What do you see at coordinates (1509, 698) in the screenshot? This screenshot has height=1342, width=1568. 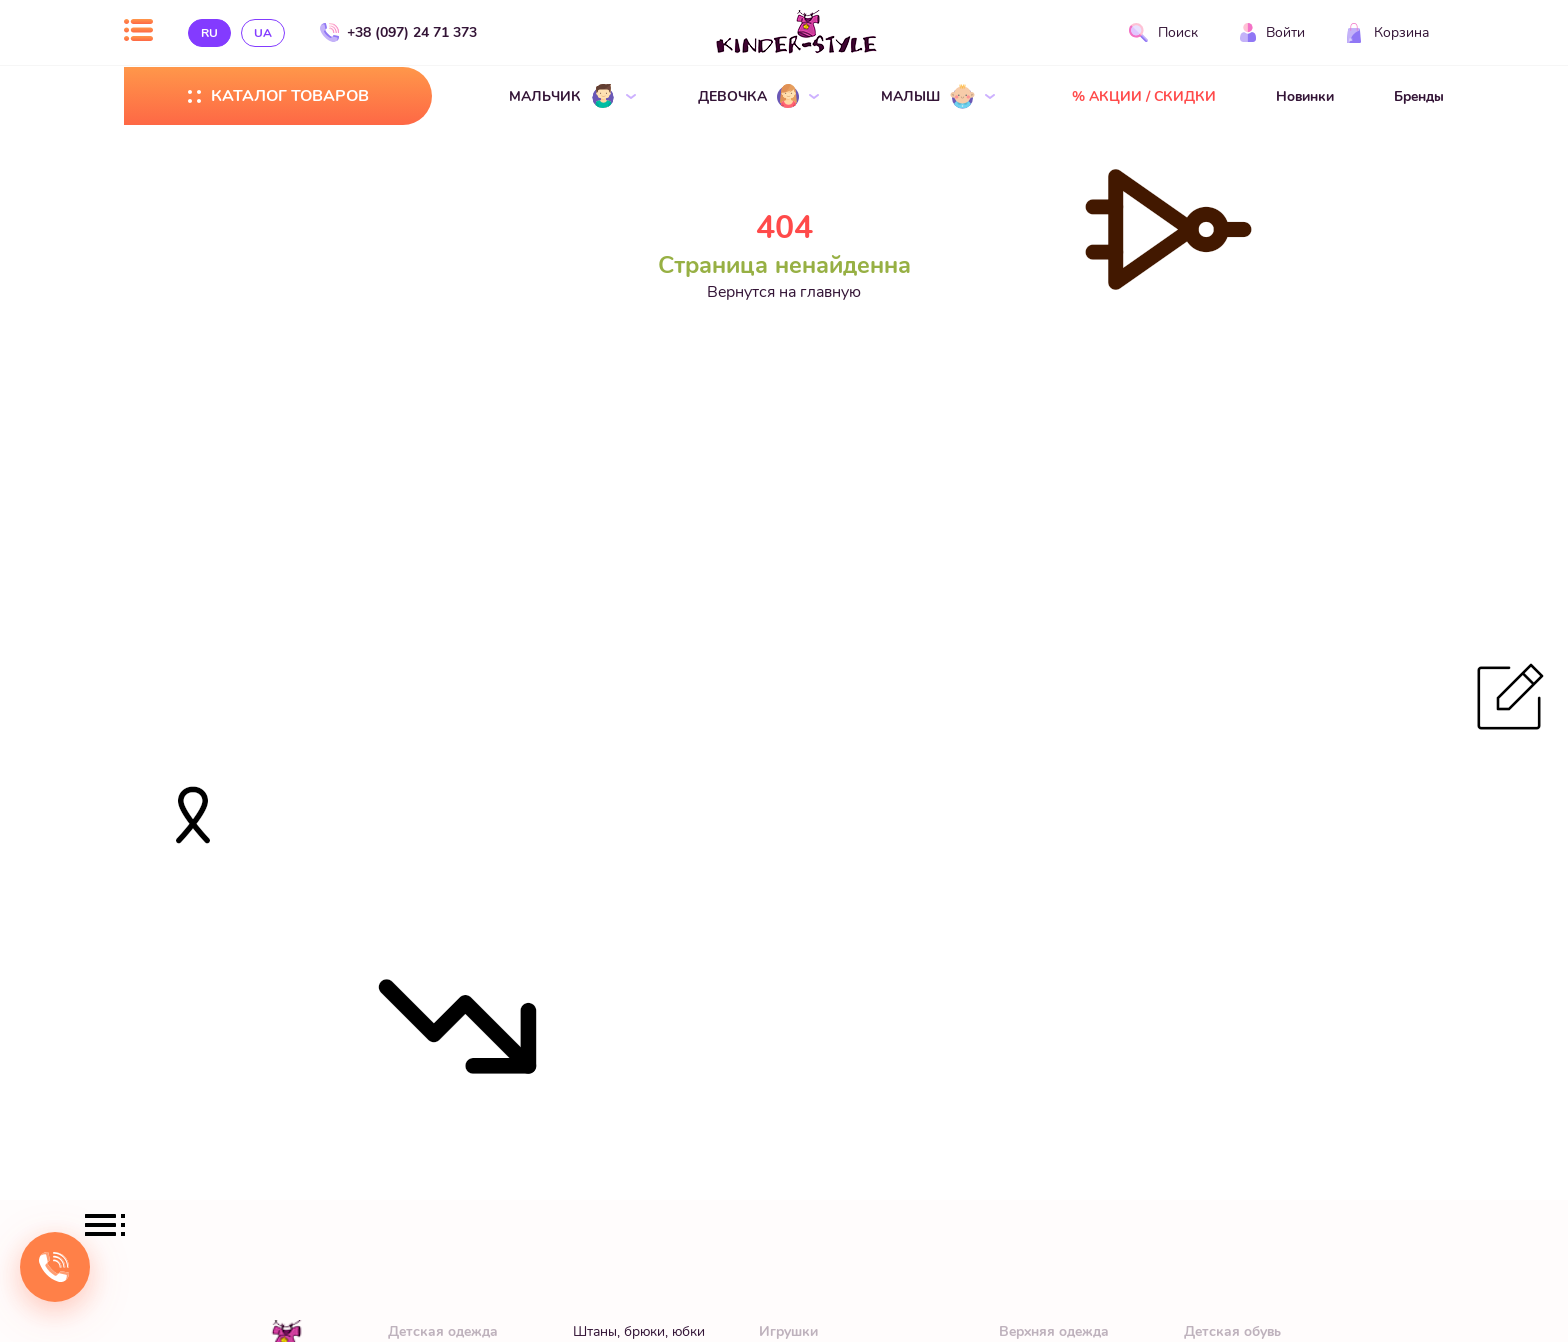 I see `create a new note` at bounding box center [1509, 698].